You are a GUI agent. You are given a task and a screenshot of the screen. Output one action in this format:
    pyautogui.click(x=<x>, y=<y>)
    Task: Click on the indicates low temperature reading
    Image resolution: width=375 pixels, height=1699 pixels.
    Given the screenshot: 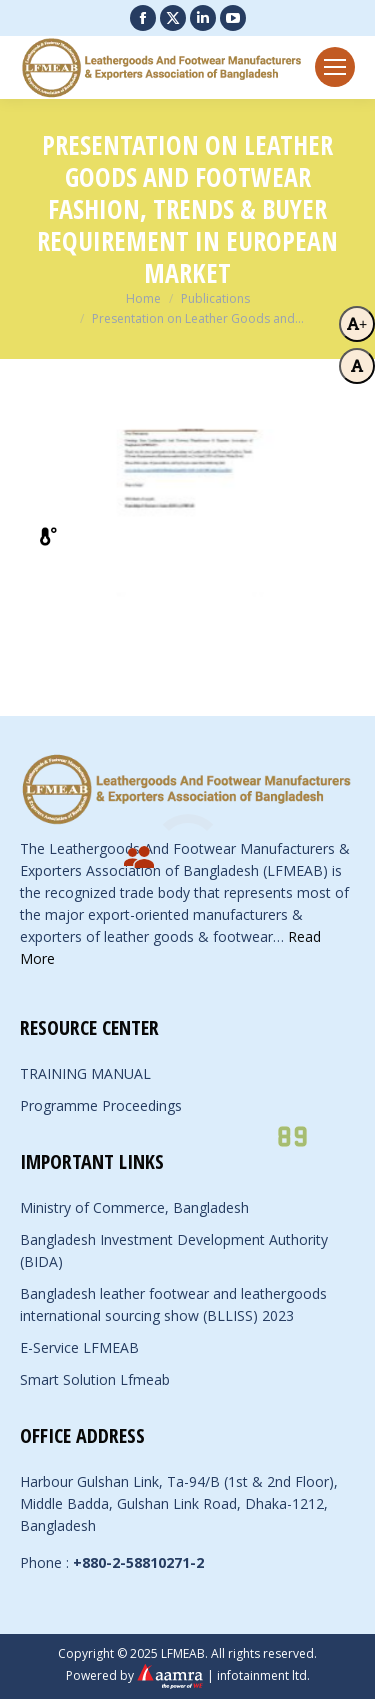 What is the action you would take?
    pyautogui.click(x=47, y=536)
    